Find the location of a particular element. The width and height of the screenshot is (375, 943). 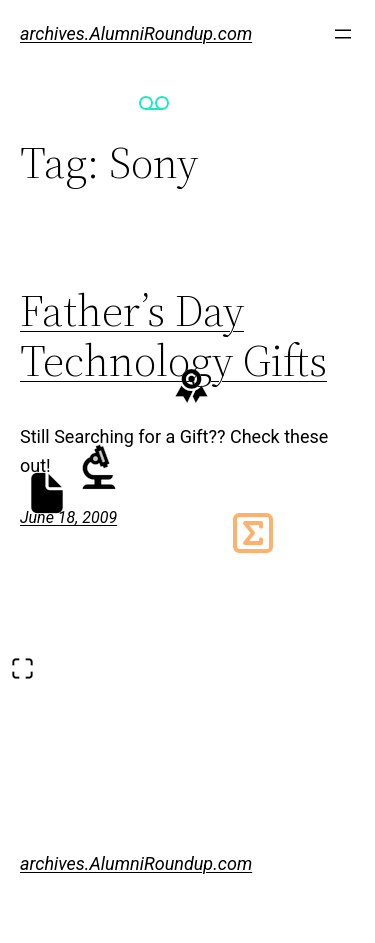

scan a QR code or barcode is located at coordinates (22, 668).